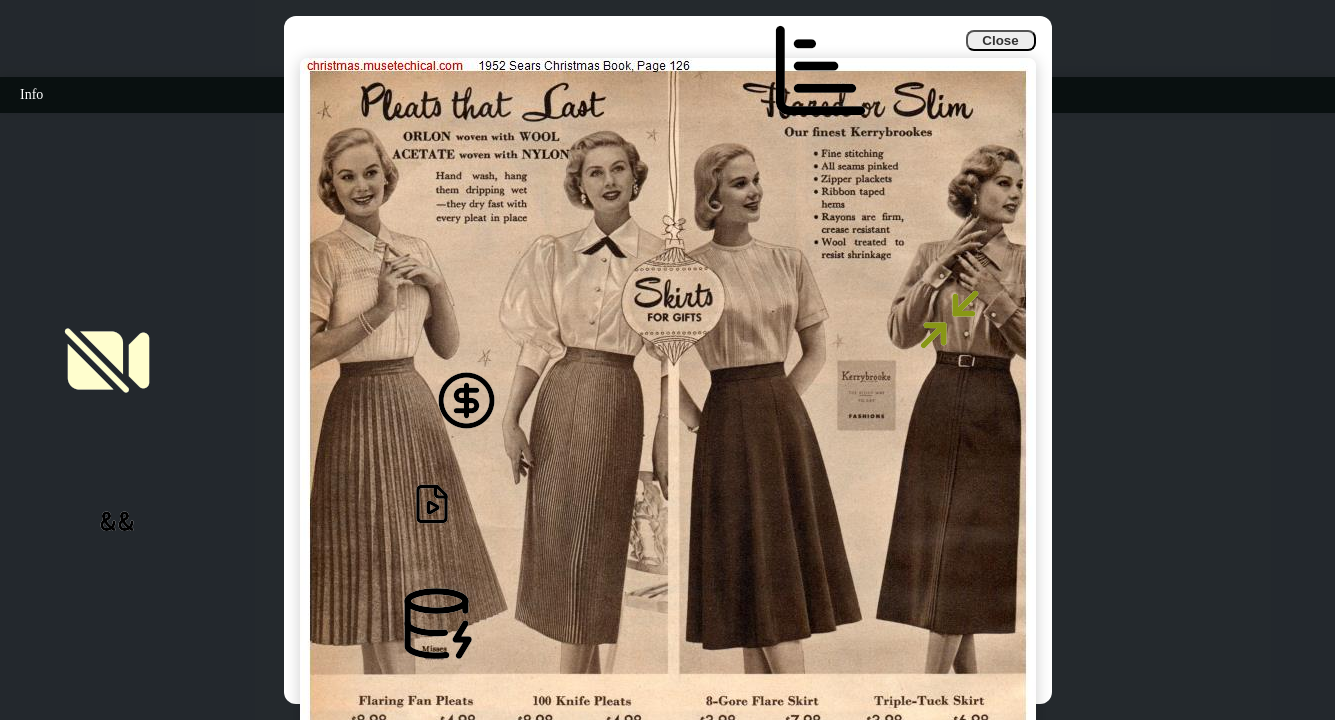  I want to click on turn off video camera, so click(108, 360).